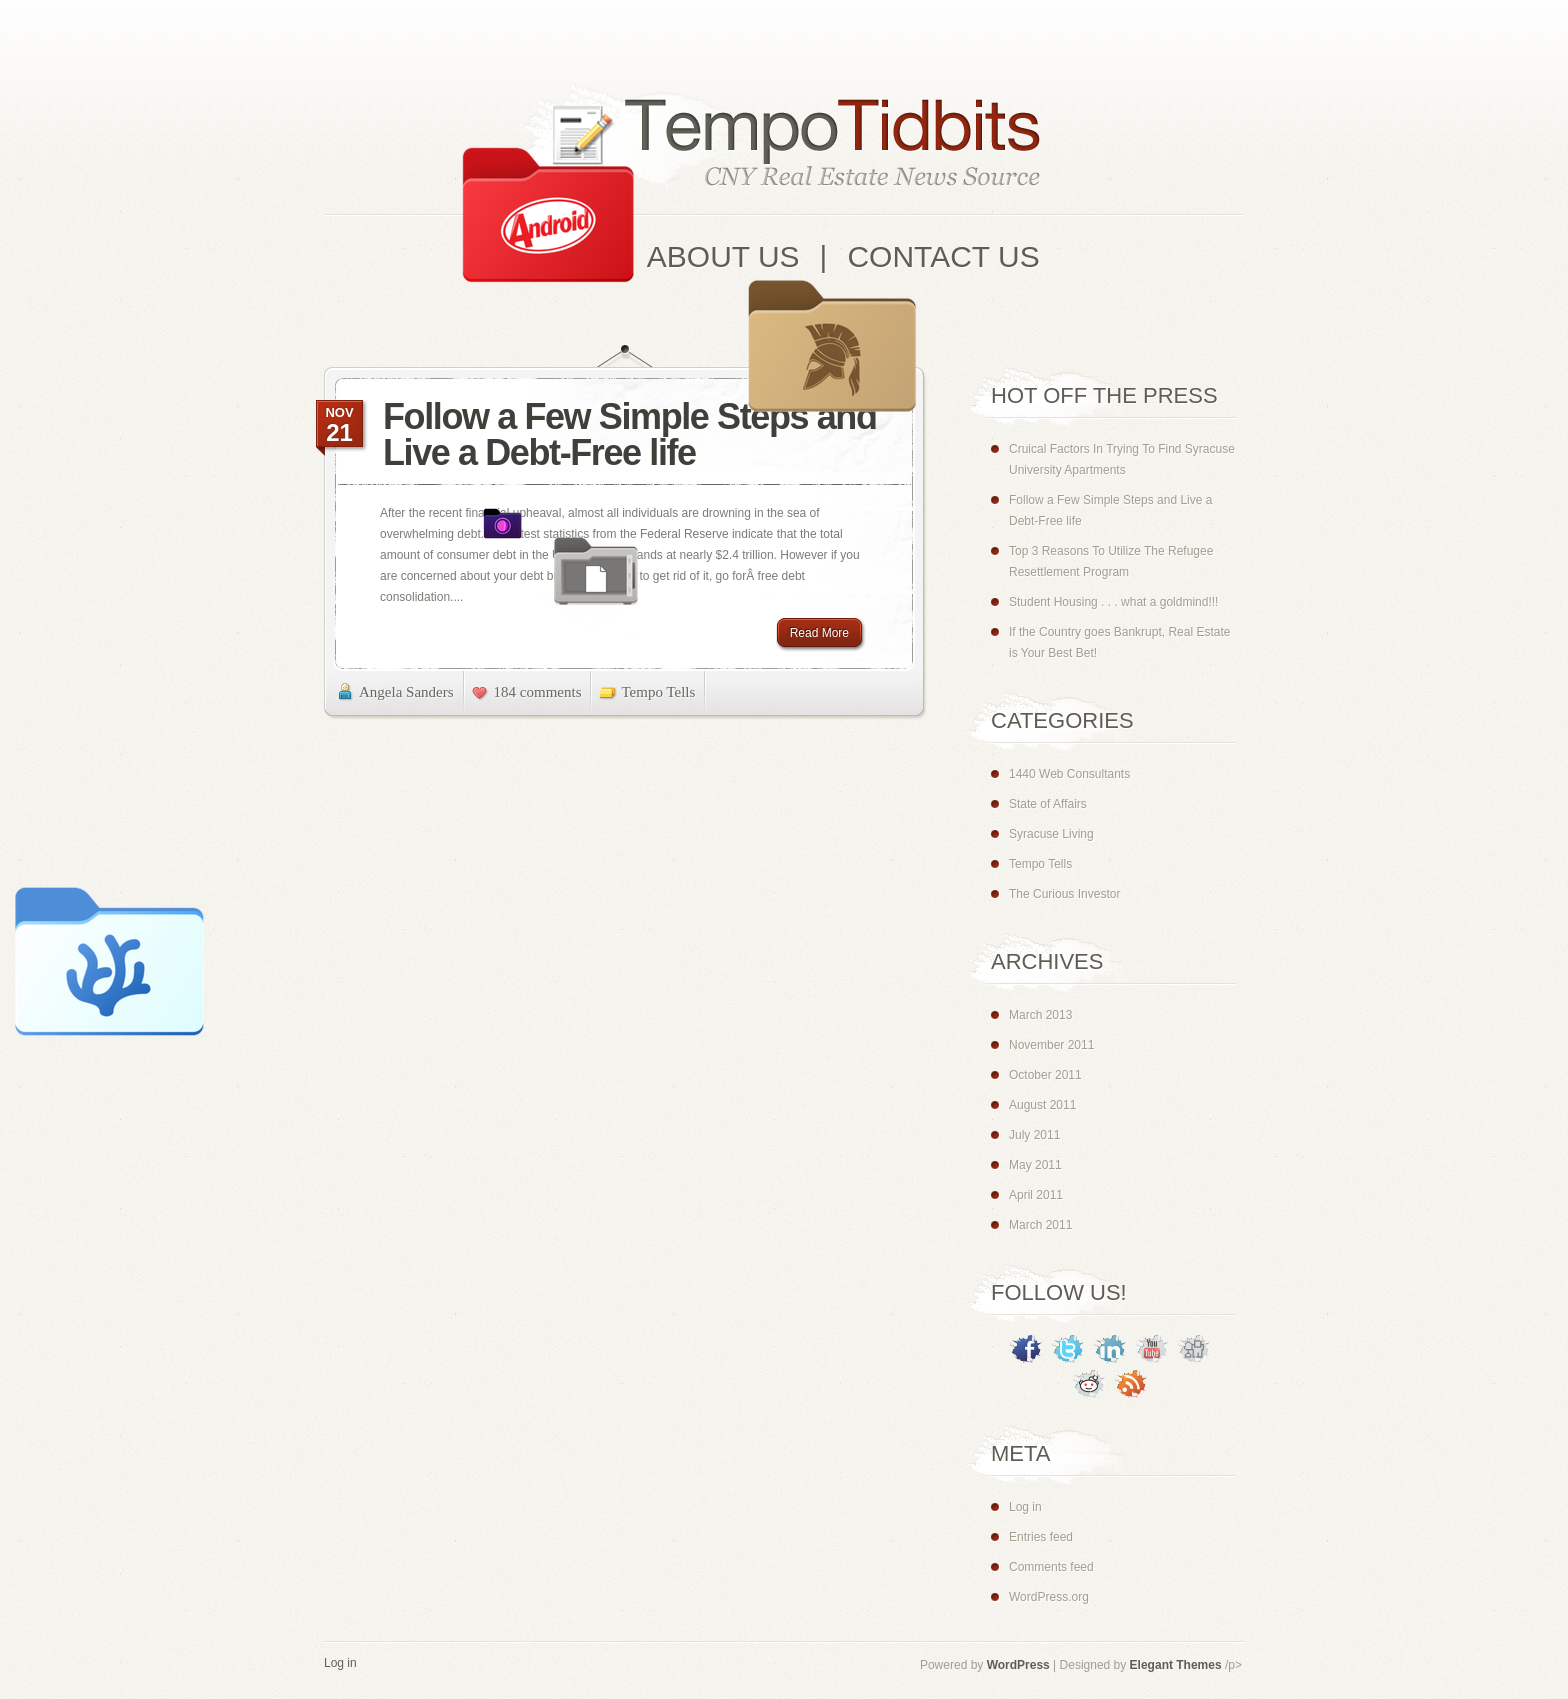 Image resolution: width=1568 pixels, height=1699 pixels. I want to click on folder containing historical or ancient history files, so click(831, 350).